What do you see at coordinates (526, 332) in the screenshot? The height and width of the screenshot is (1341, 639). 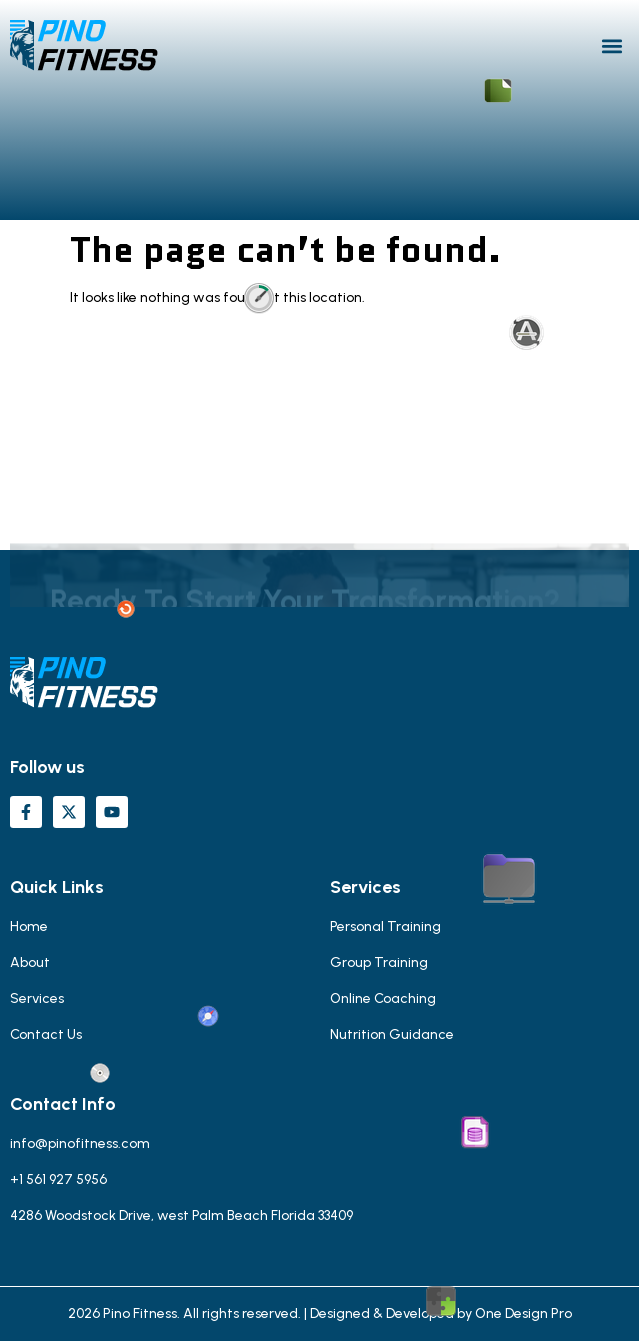 I see `check for and install software updates` at bounding box center [526, 332].